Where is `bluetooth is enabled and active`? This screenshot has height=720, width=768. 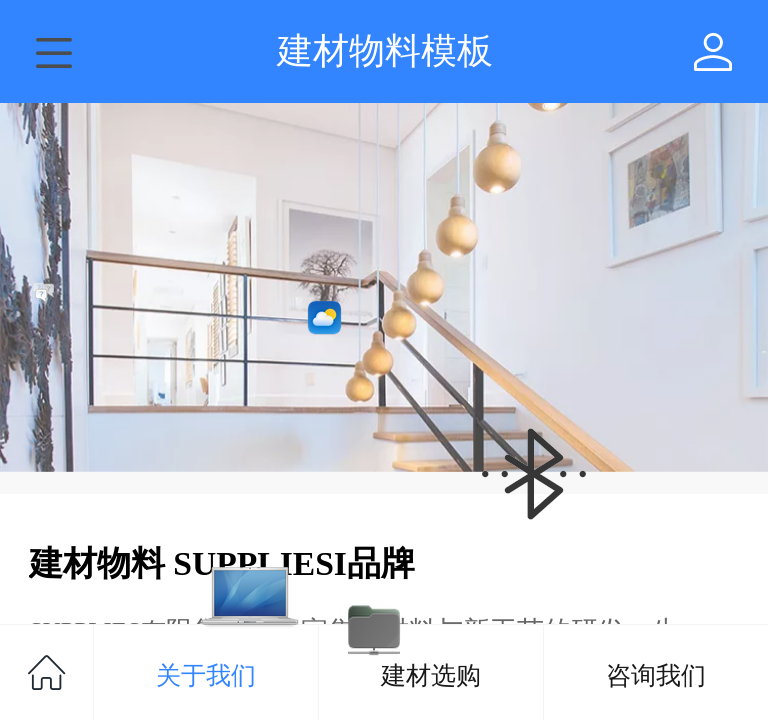
bluetooth is enabled and active is located at coordinates (534, 474).